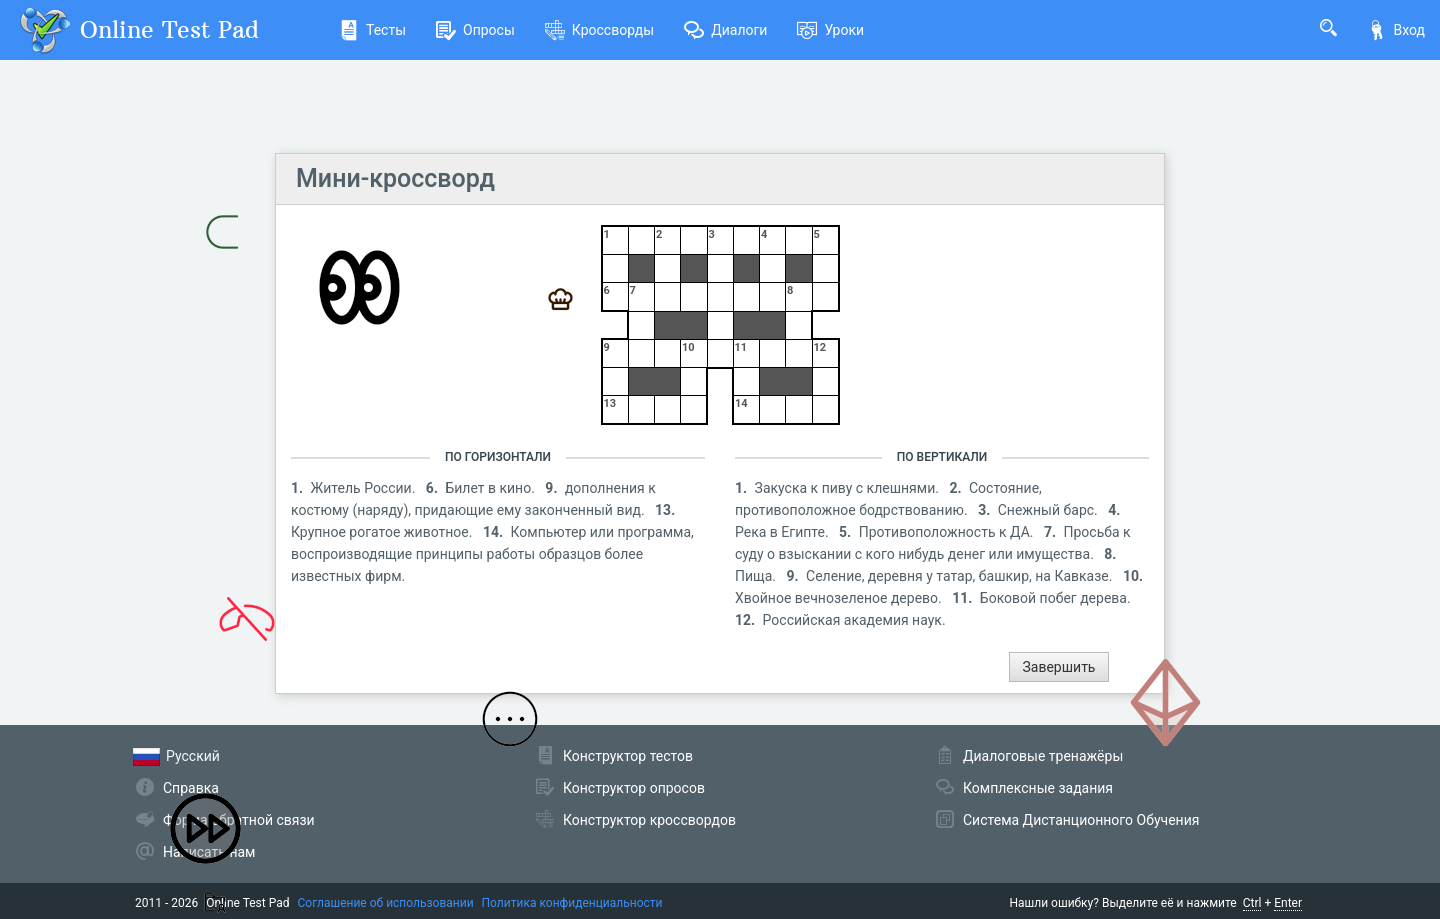 Image resolution: width=1440 pixels, height=919 pixels. I want to click on open more options menu, so click(510, 719).